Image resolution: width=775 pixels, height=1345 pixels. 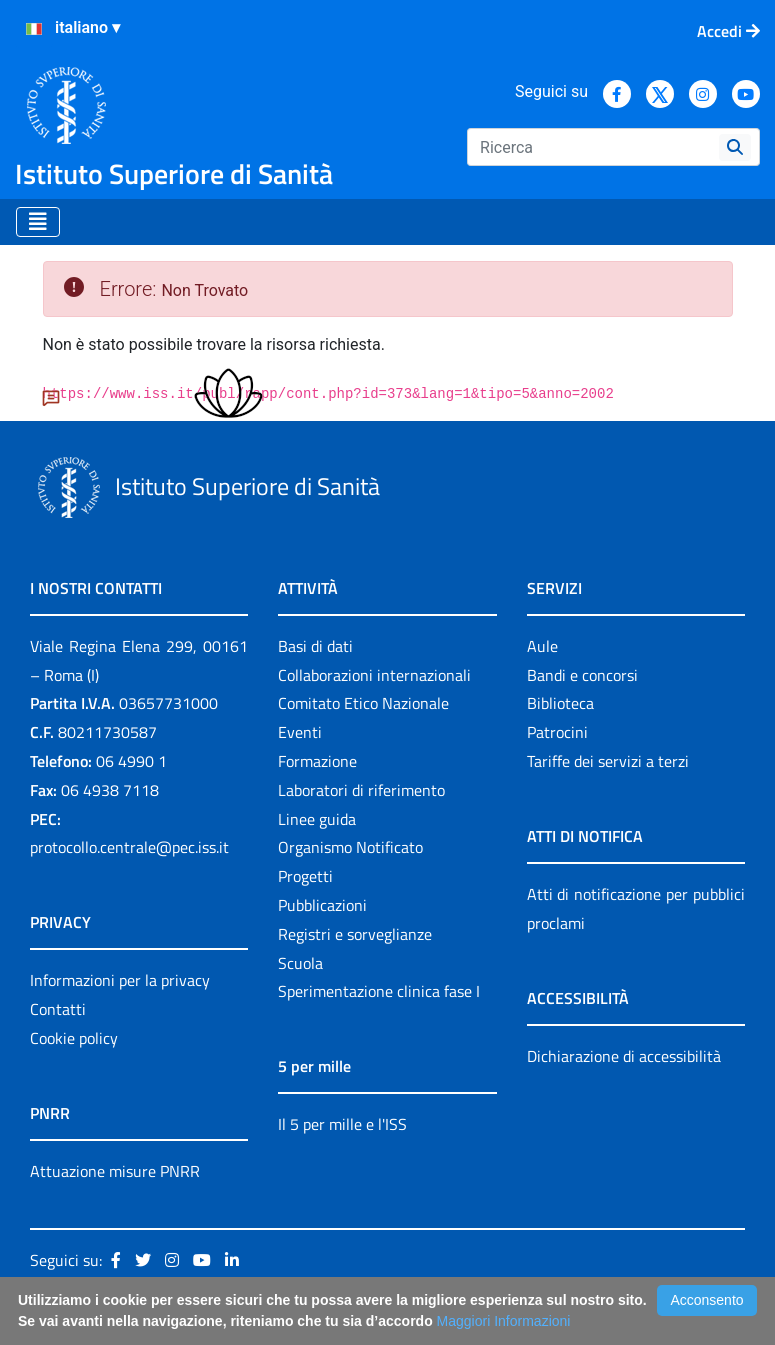 I want to click on open chat or messaging, so click(x=51, y=397).